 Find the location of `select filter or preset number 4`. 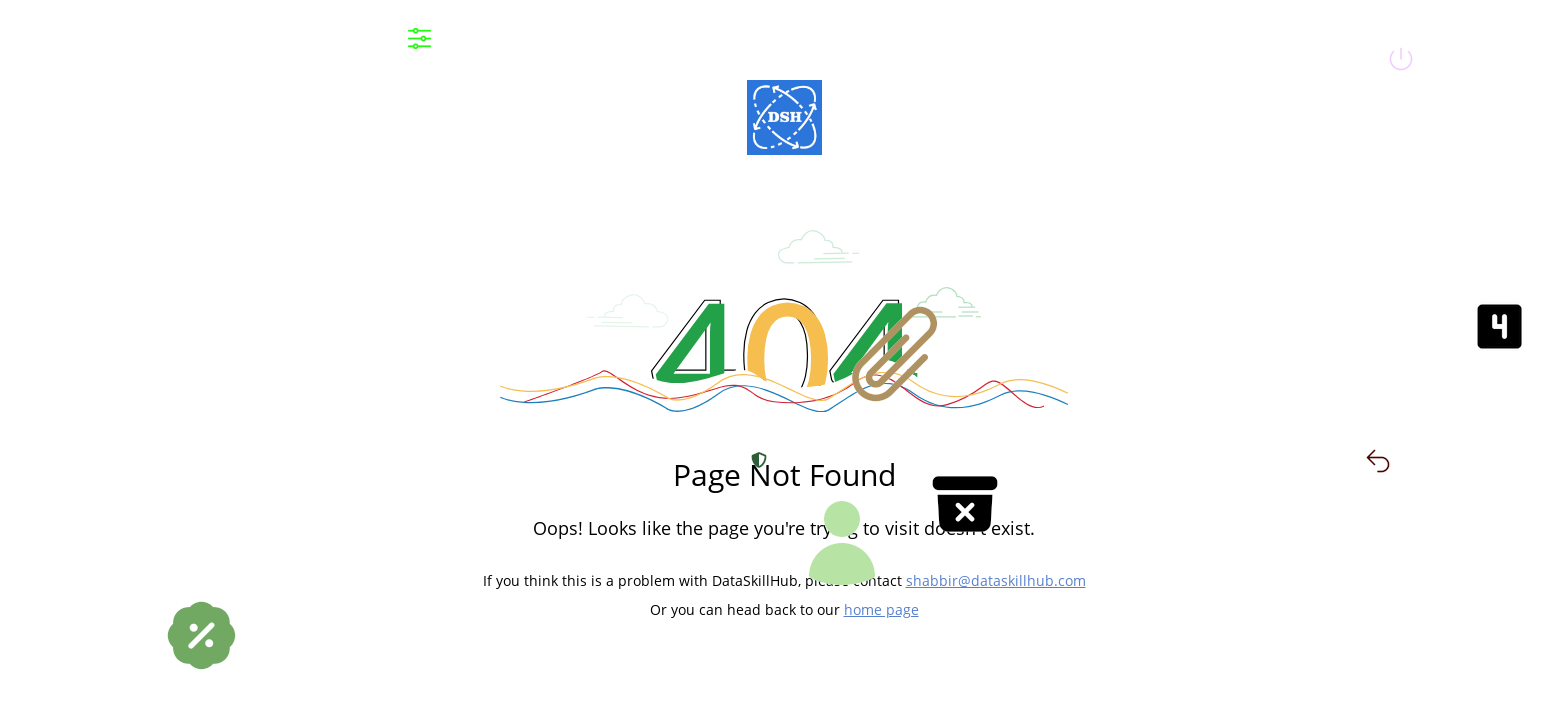

select filter or preset number 4 is located at coordinates (1499, 326).